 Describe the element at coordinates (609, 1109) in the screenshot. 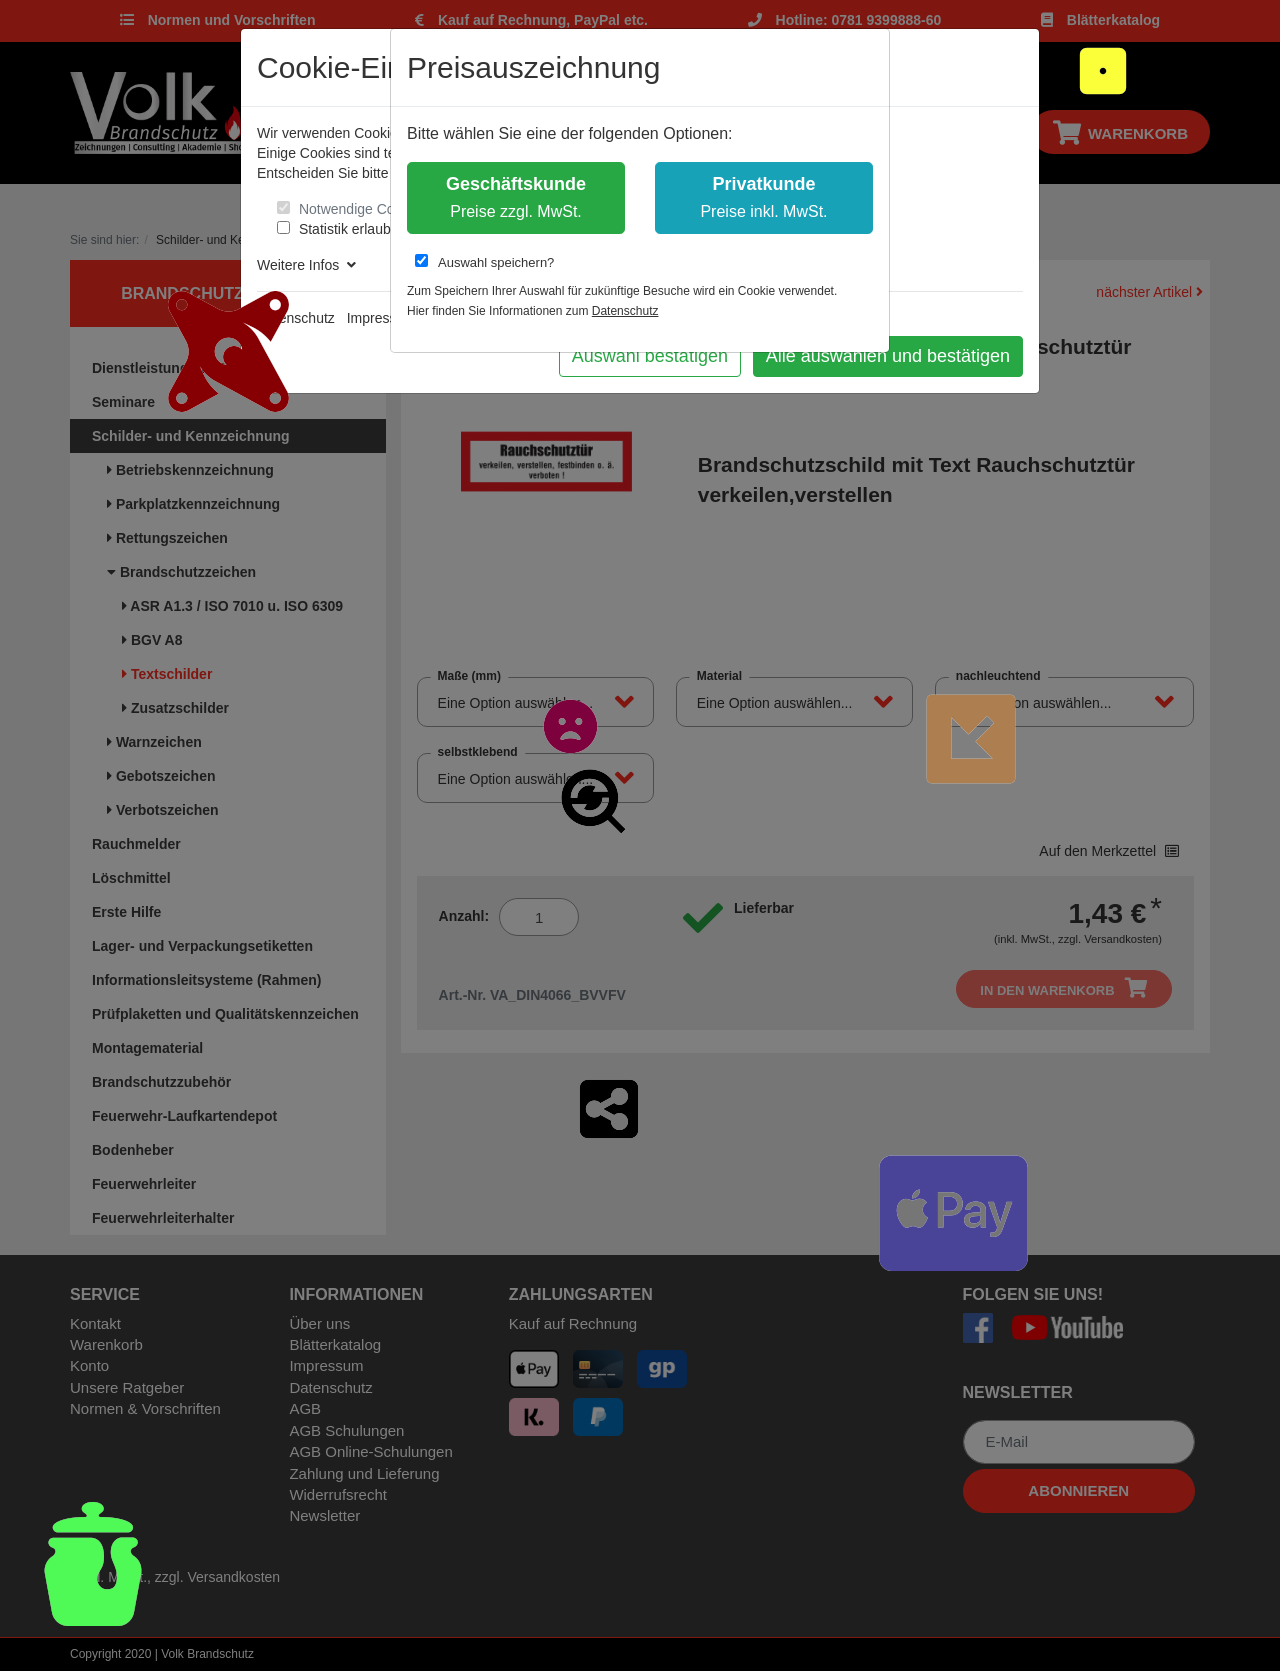

I see `share content to social media or other apps` at that location.